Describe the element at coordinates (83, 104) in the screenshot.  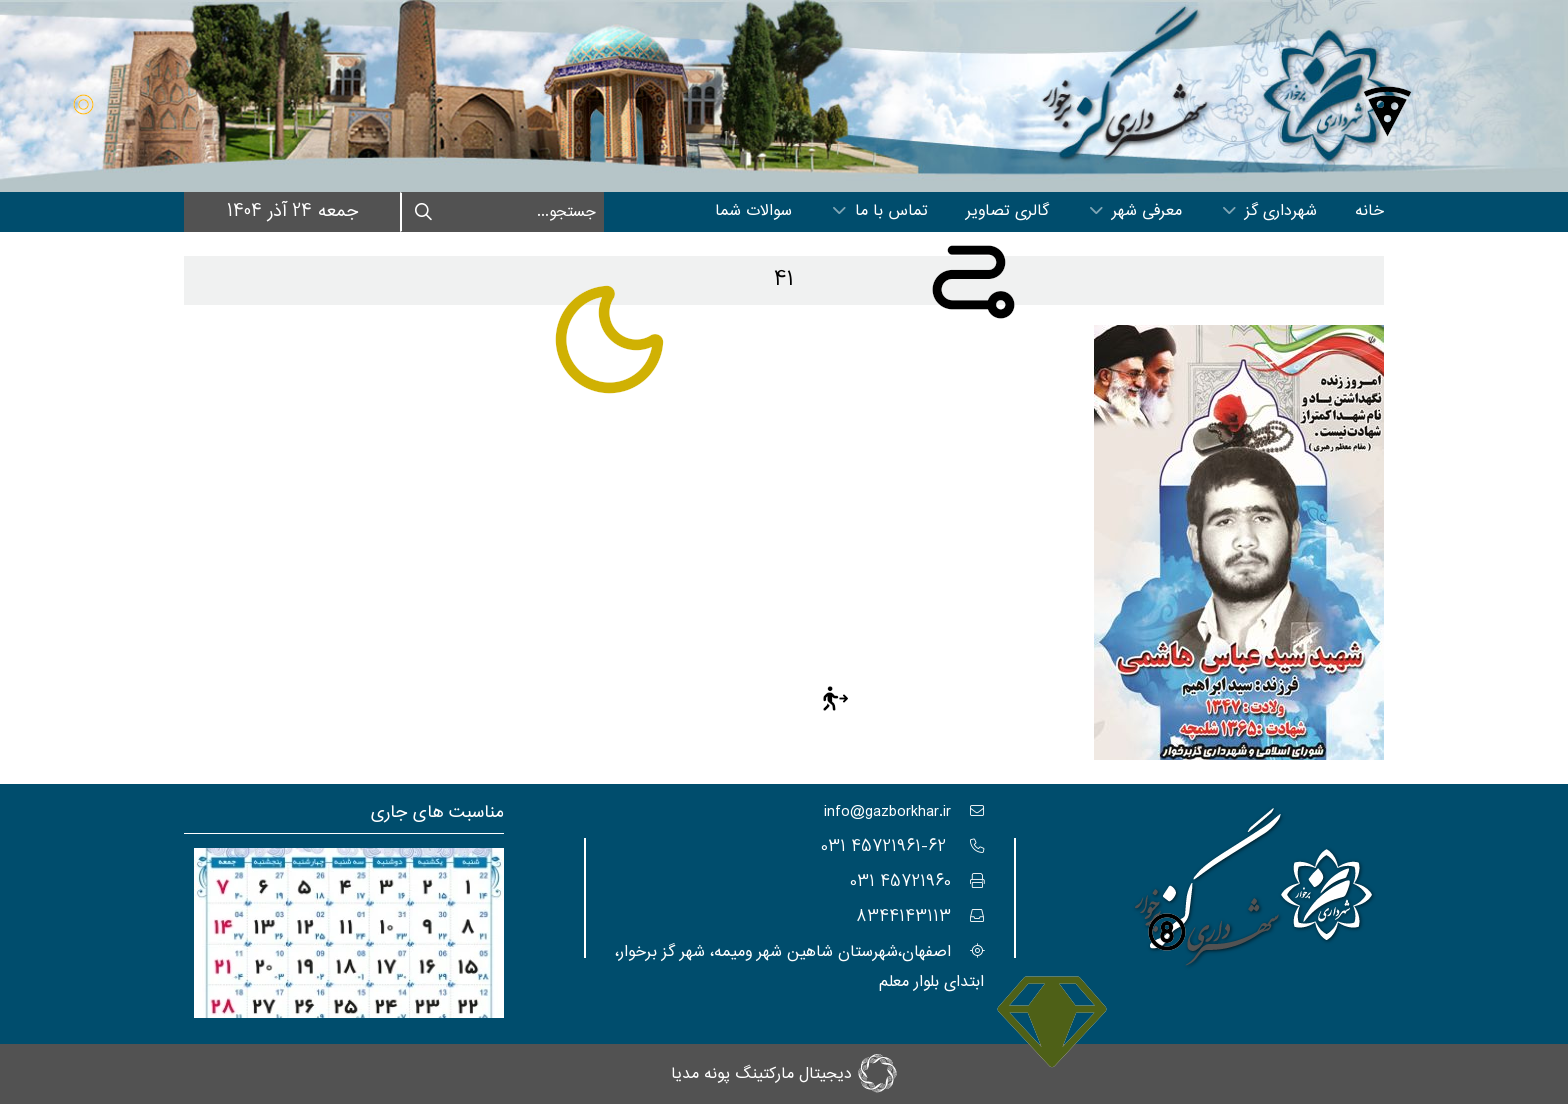
I see `select a single option from a list` at that location.